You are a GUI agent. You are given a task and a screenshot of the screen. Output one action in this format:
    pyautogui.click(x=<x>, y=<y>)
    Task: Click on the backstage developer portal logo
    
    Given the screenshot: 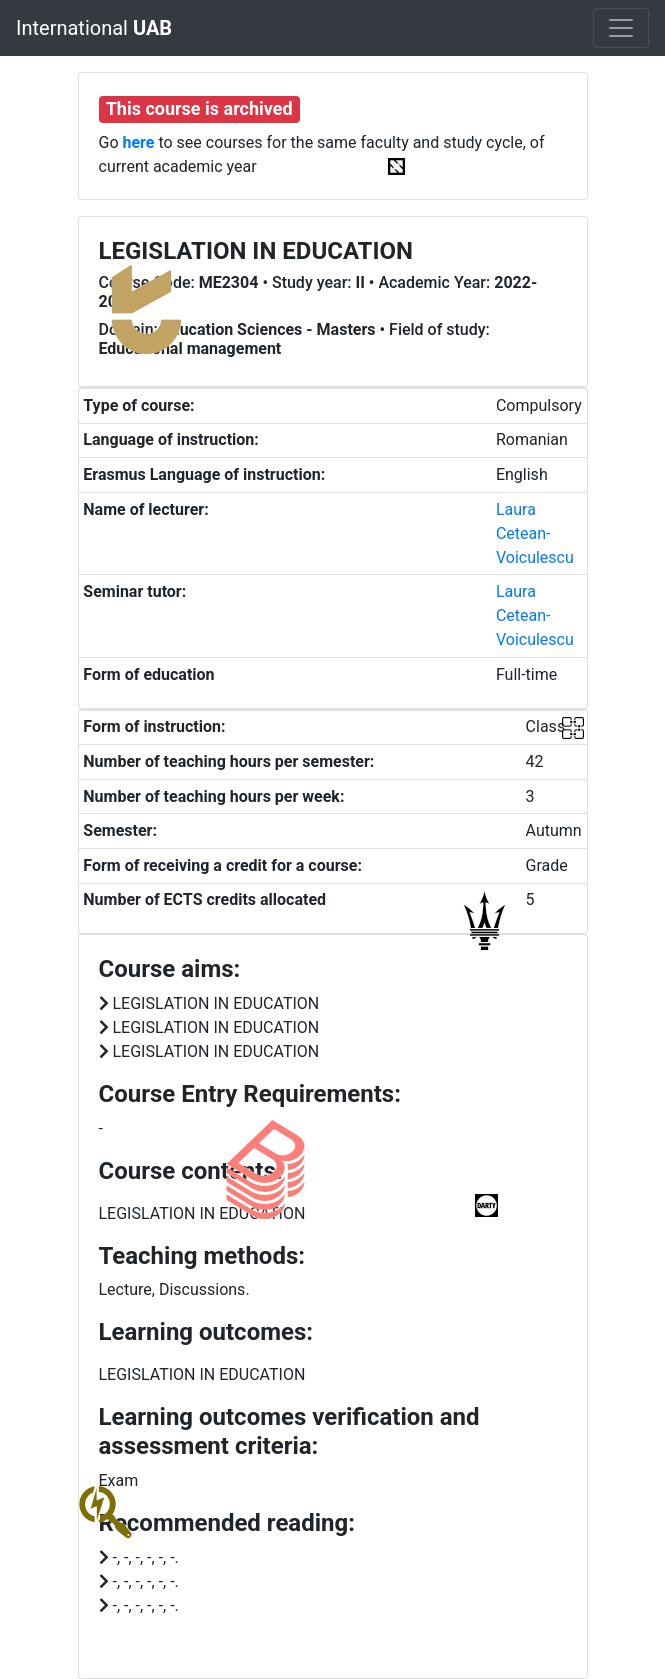 What is the action you would take?
    pyautogui.click(x=265, y=1169)
    